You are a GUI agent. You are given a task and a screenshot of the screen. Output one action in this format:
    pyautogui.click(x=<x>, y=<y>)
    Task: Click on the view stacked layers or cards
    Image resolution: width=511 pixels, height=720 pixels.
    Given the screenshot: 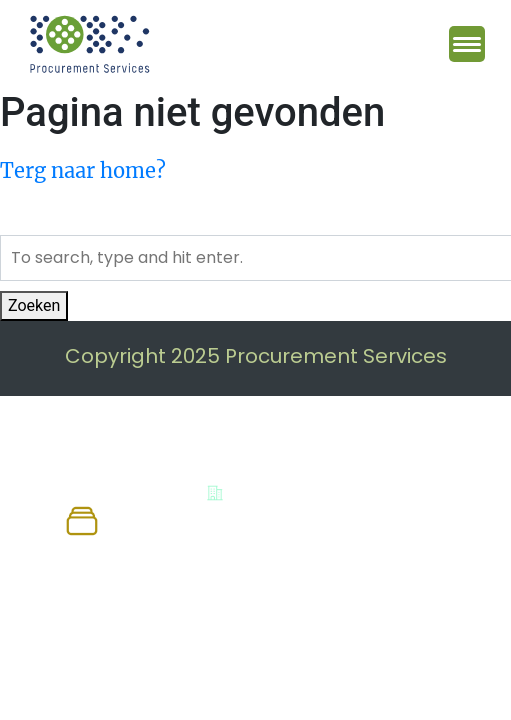 What is the action you would take?
    pyautogui.click(x=82, y=521)
    